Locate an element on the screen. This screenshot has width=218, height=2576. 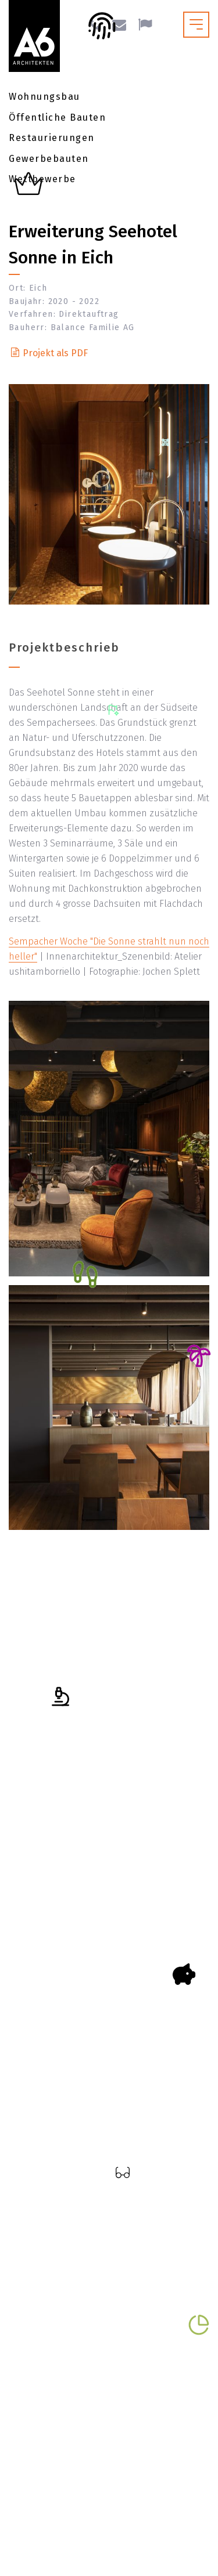
indicates premium or VIP status is located at coordinates (28, 185).